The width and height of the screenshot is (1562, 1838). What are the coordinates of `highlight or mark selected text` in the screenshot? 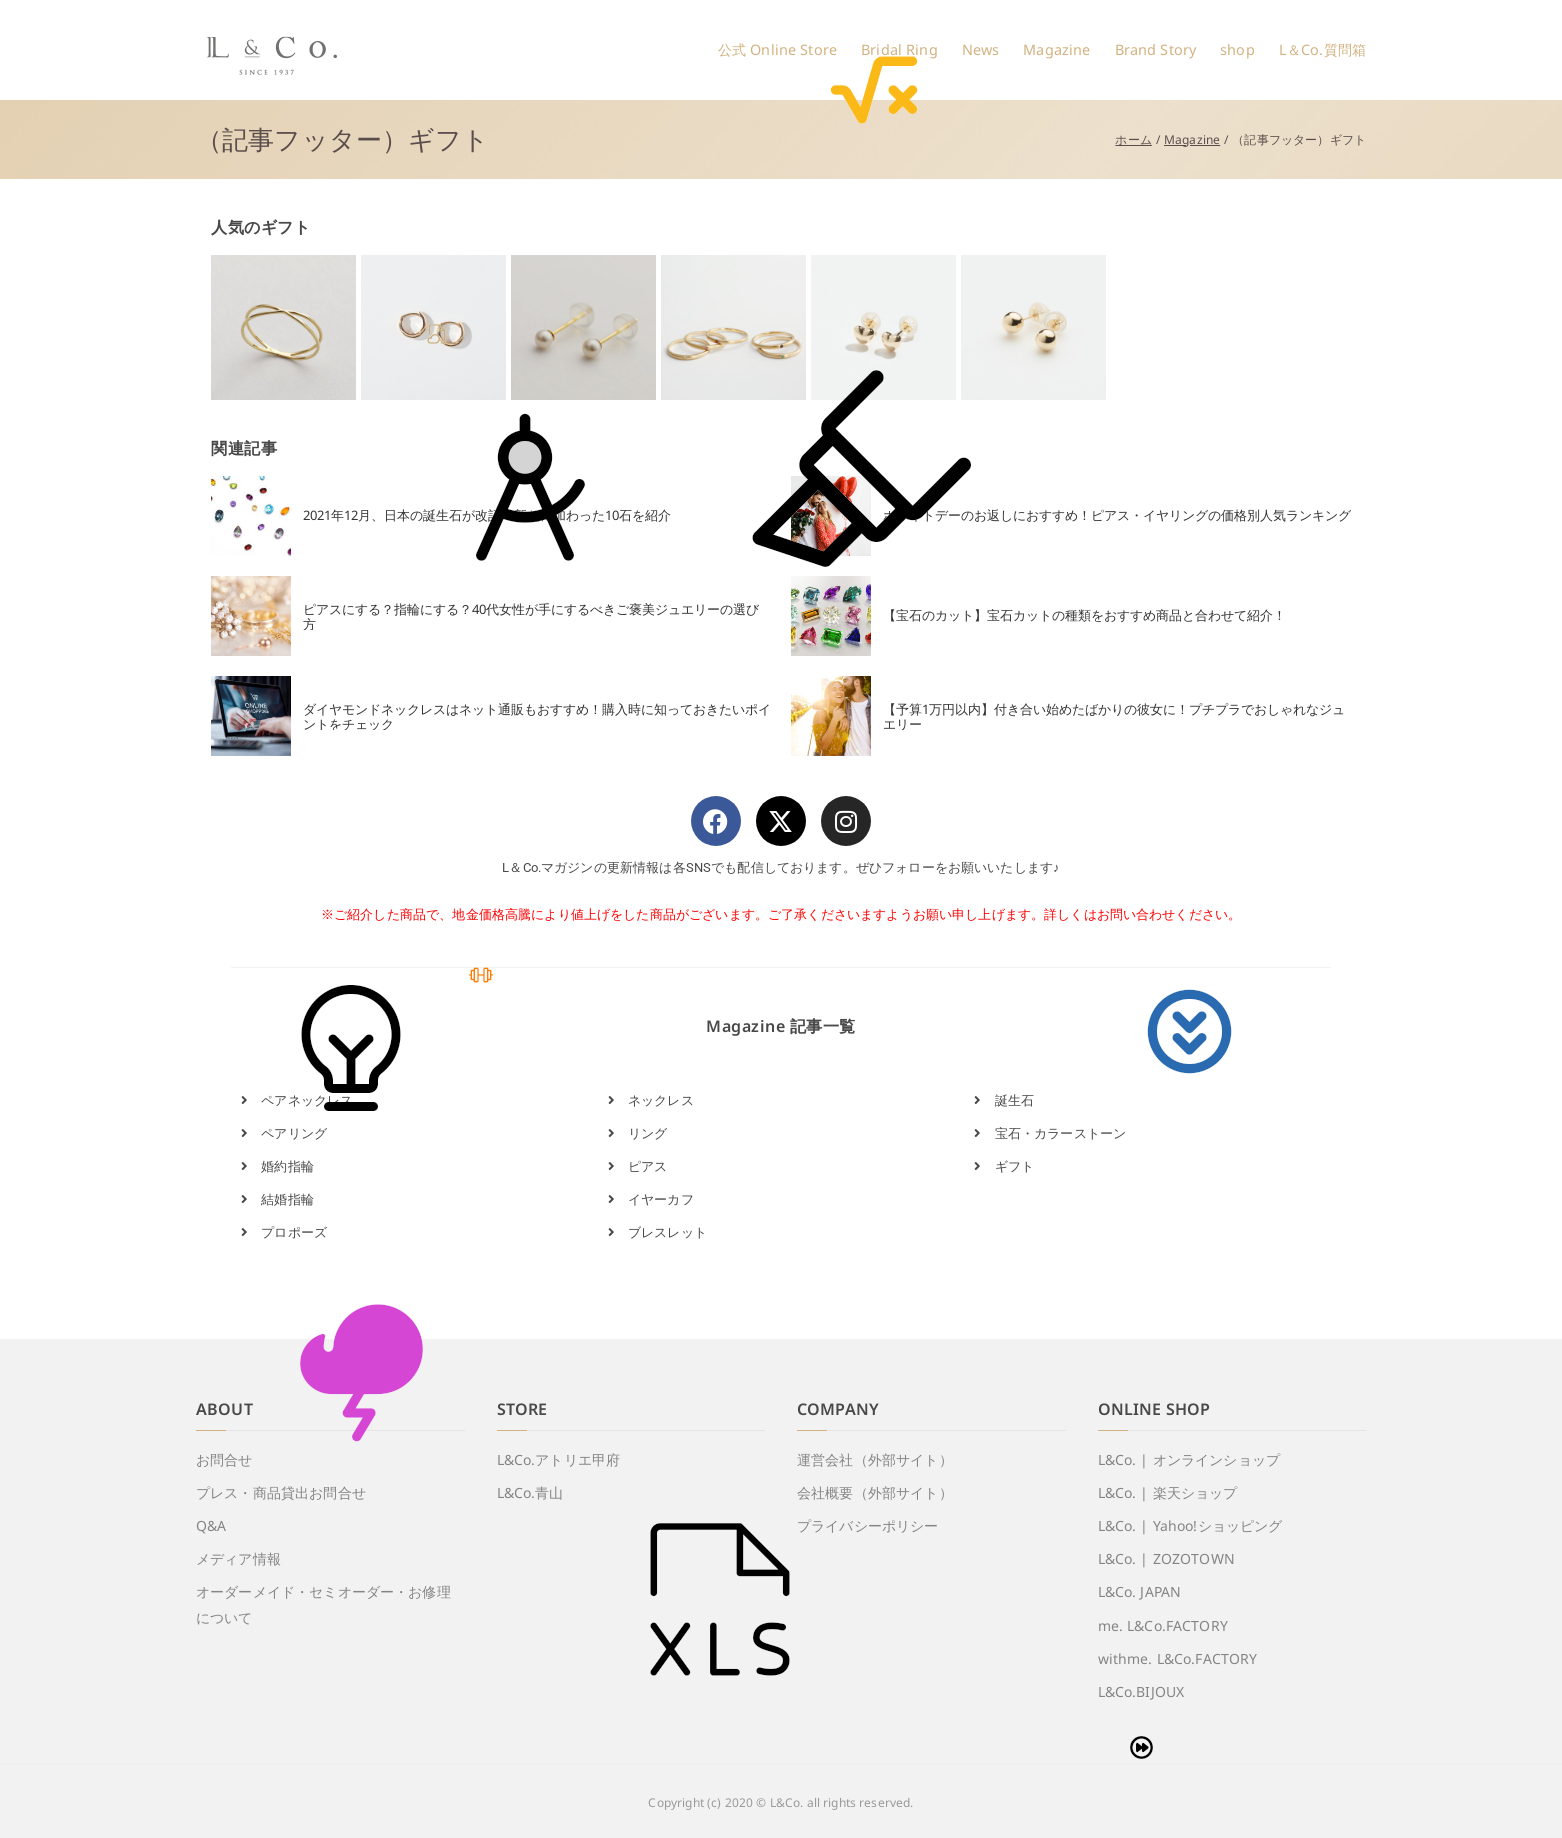 It's located at (854, 479).